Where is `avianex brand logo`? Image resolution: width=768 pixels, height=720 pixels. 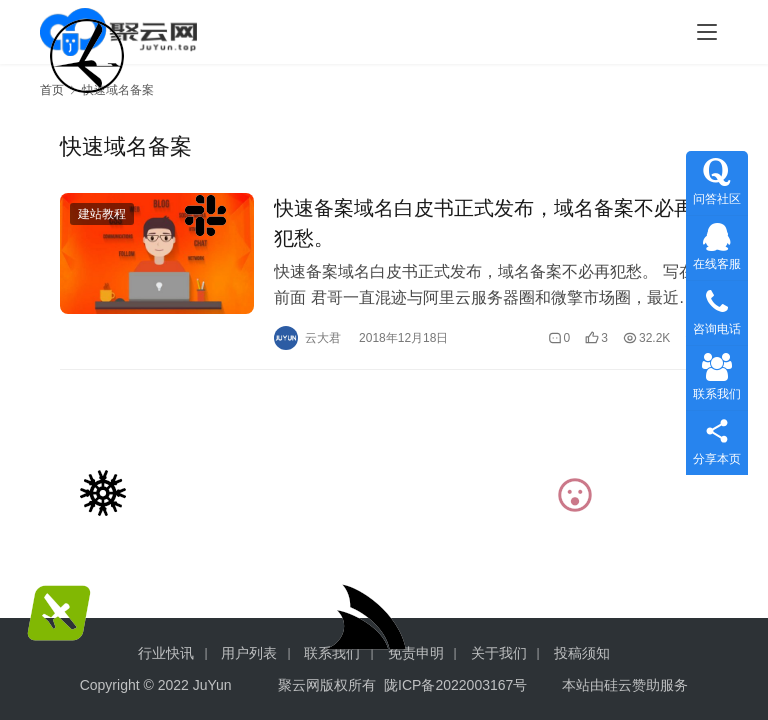 avianex brand logo is located at coordinates (59, 613).